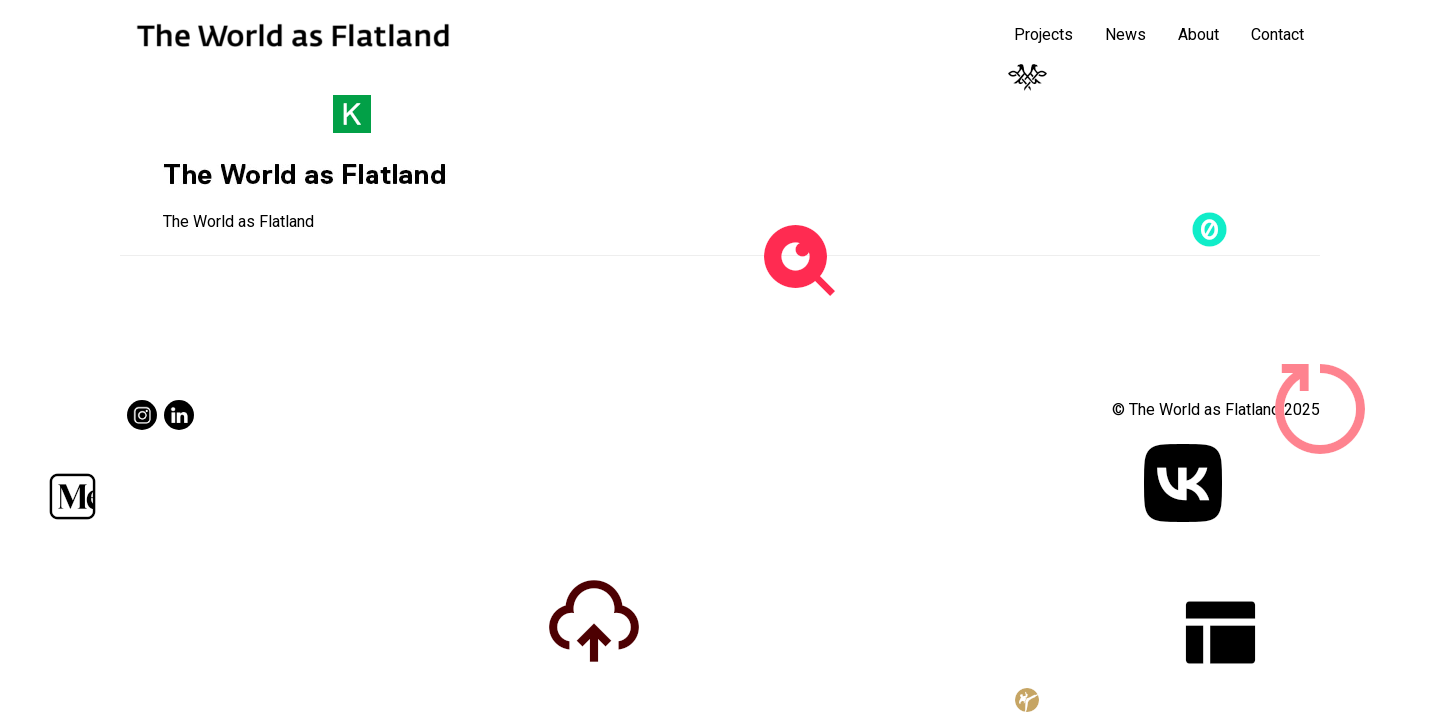 The width and height of the screenshot is (1440, 720). Describe the element at coordinates (1183, 483) in the screenshot. I see `open VK social network app` at that location.